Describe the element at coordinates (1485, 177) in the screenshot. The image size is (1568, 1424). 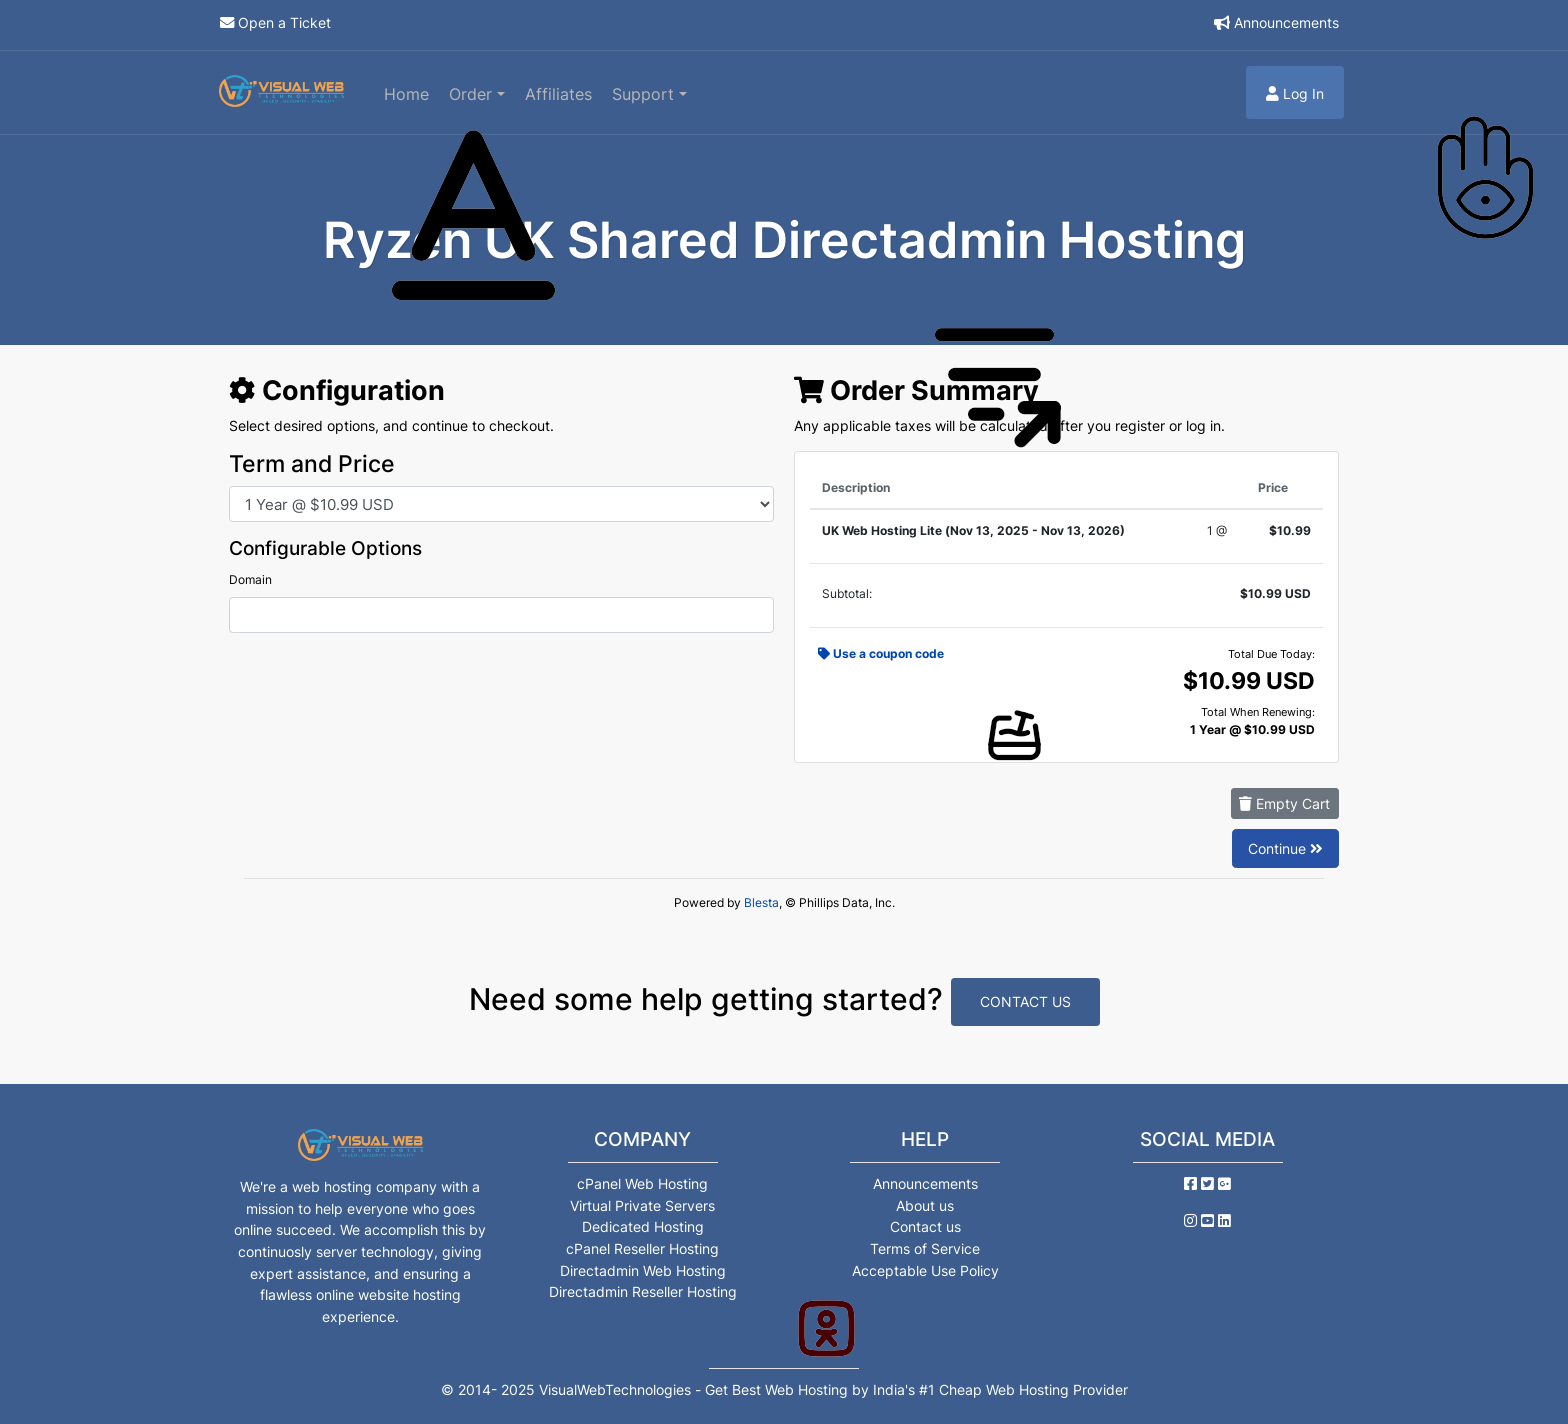
I see `access palm reading or hand analysis feature` at that location.